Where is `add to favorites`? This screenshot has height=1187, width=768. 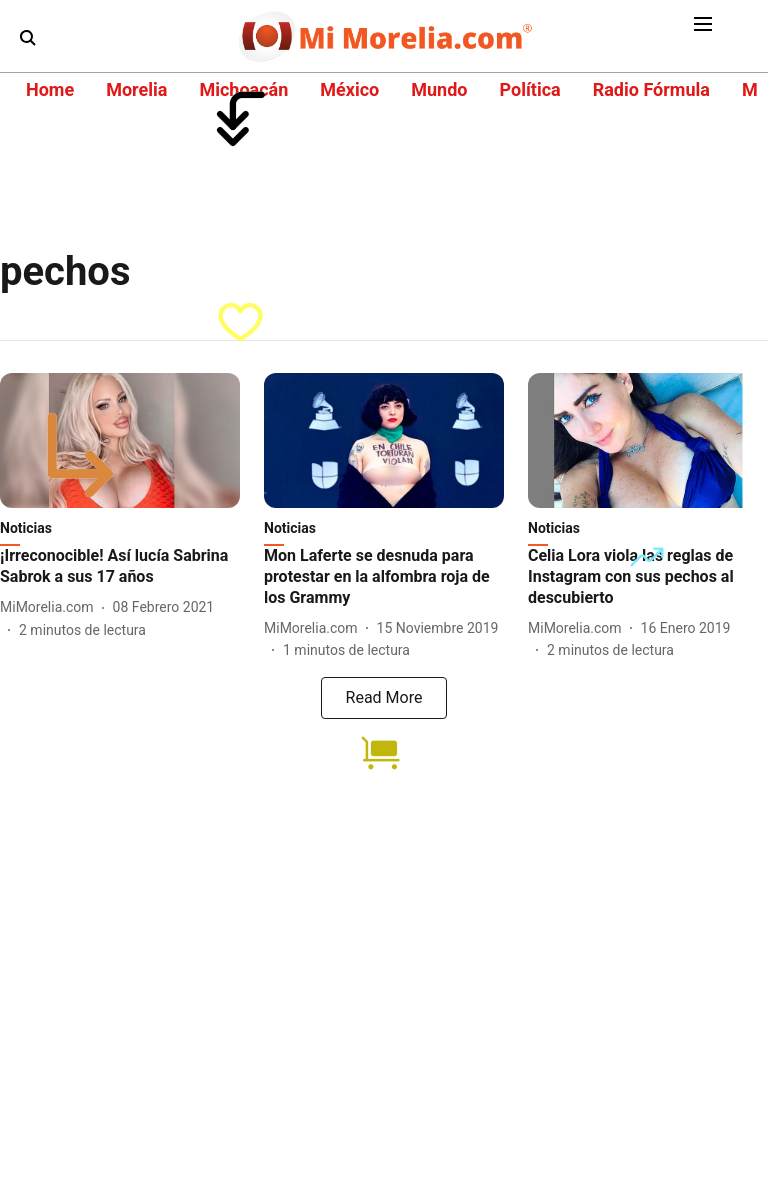 add to favorites is located at coordinates (240, 320).